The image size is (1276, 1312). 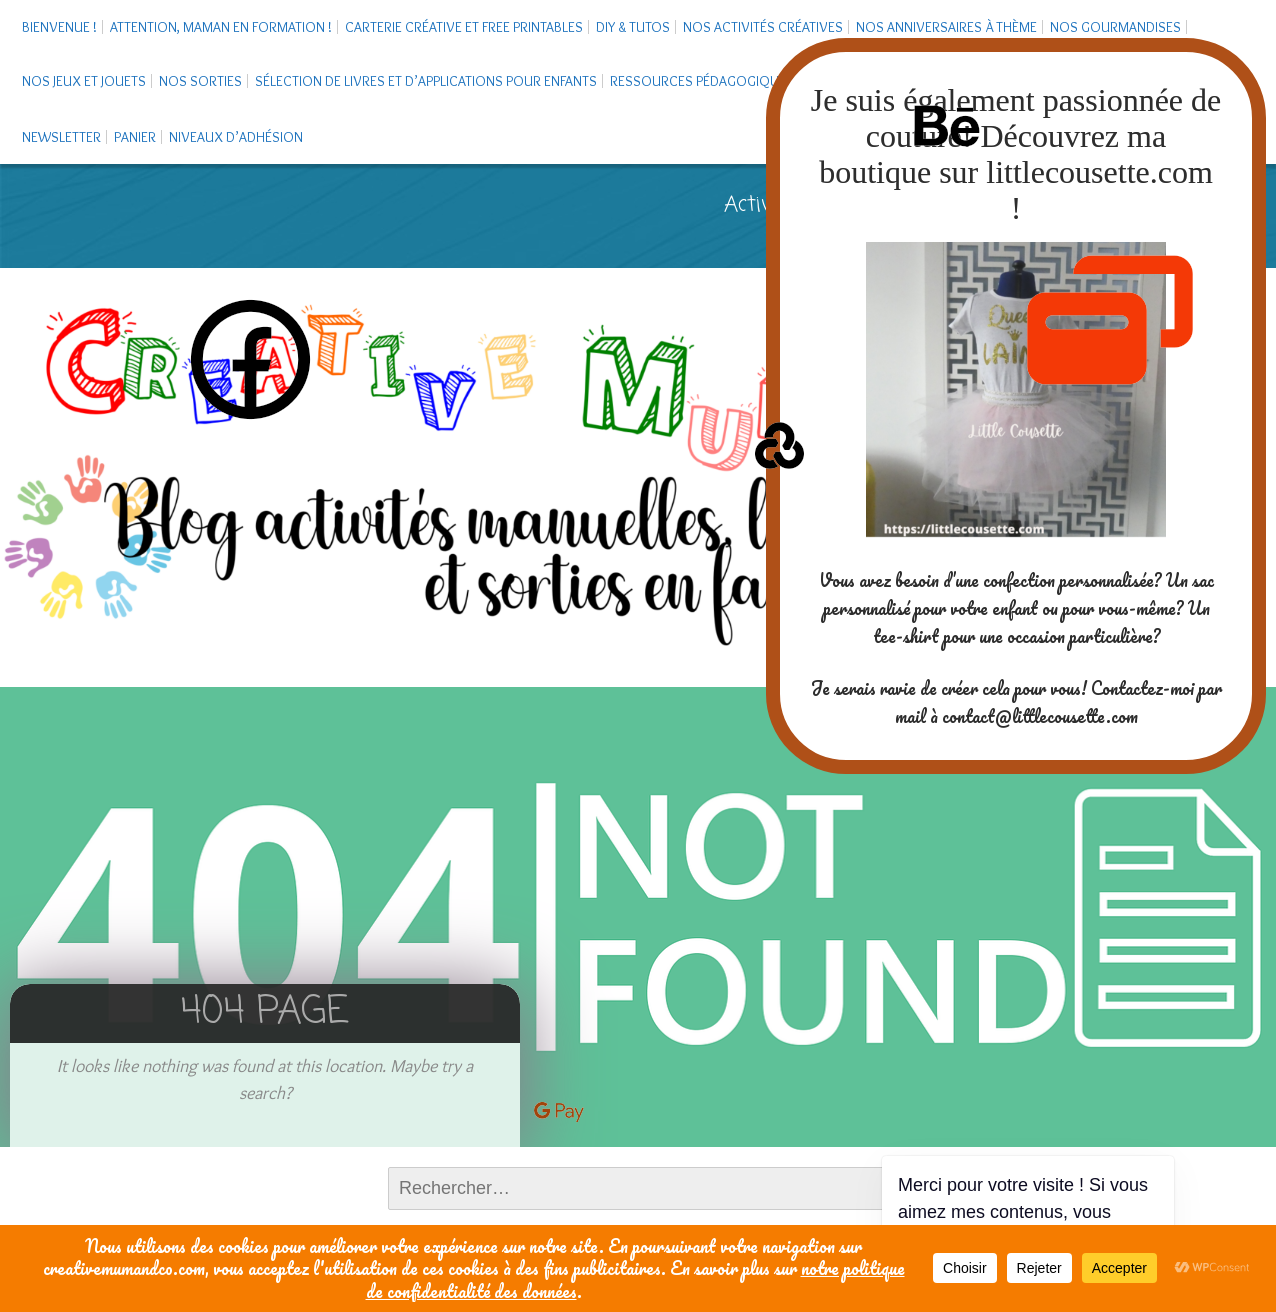 What do you see at coordinates (250, 359) in the screenshot?
I see `connect with Facebook` at bounding box center [250, 359].